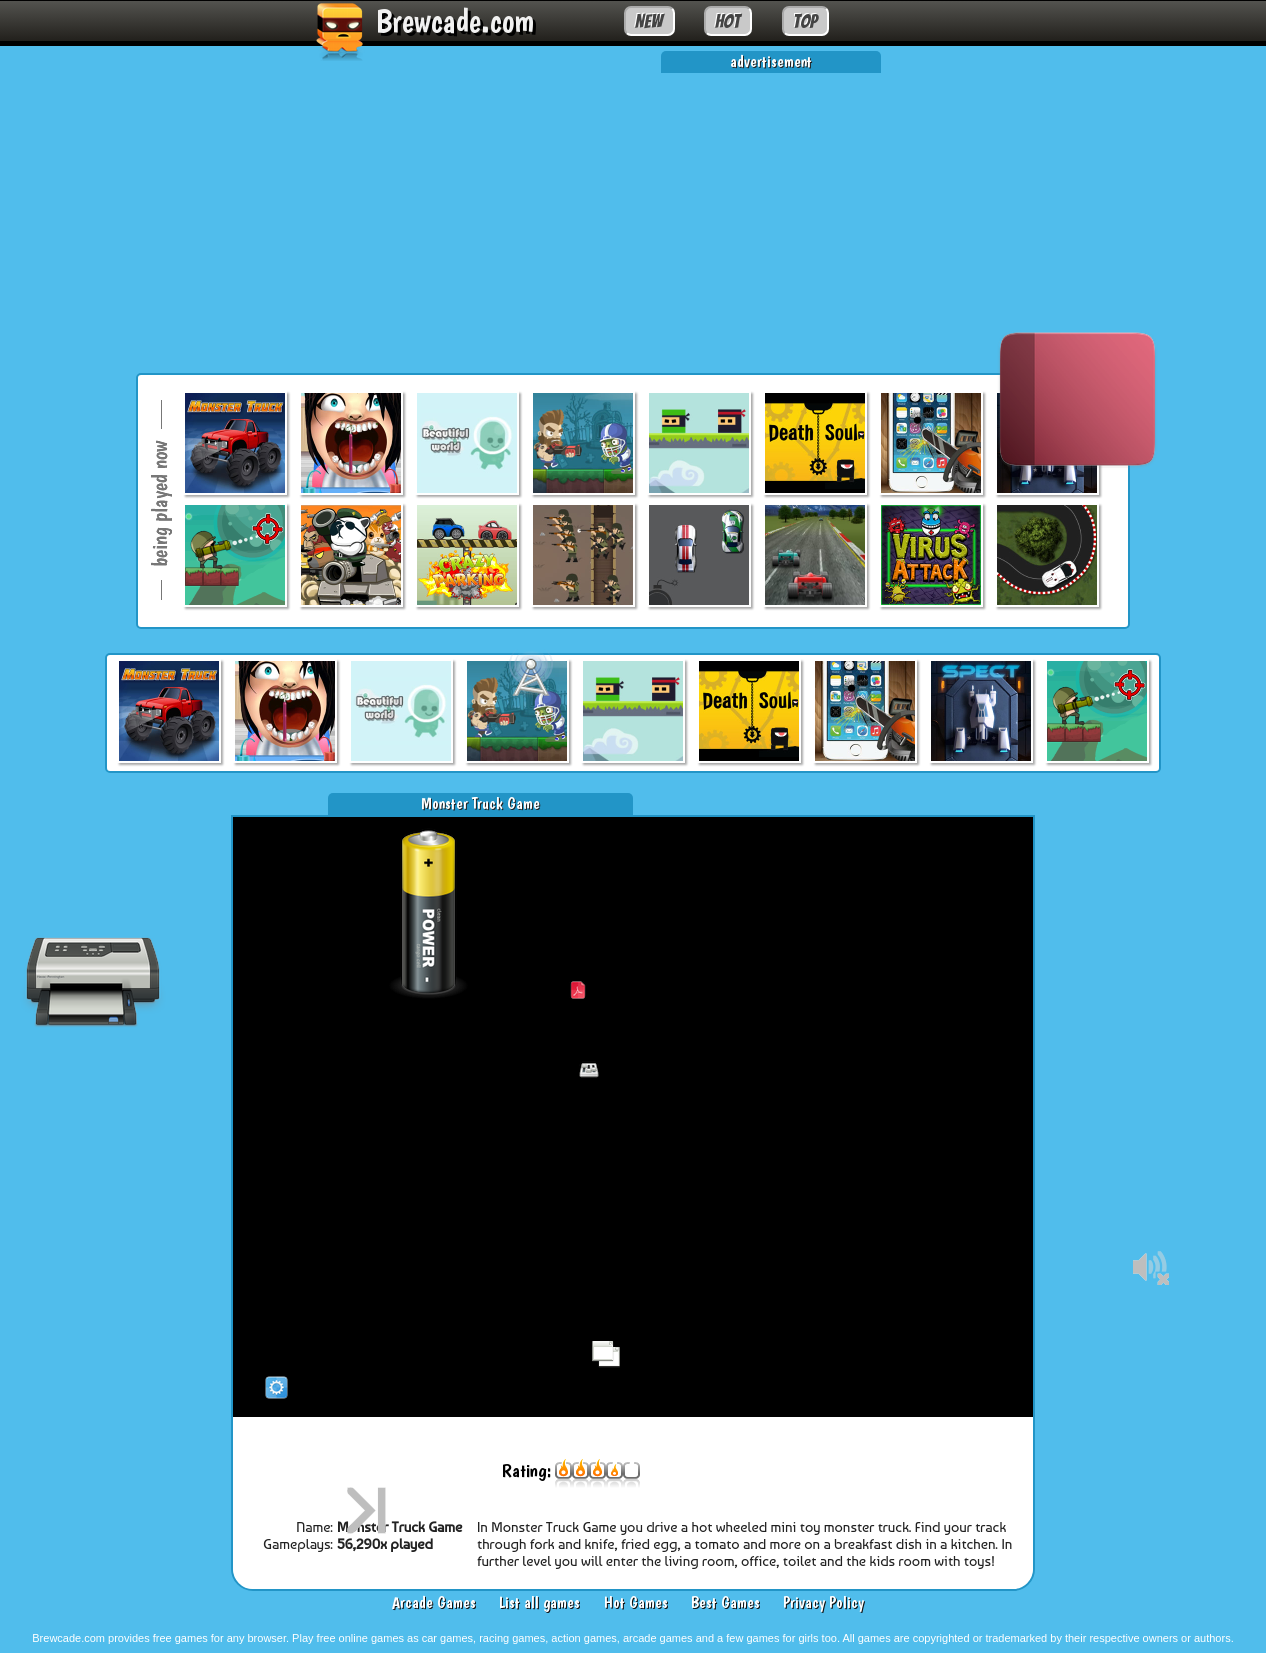 The height and width of the screenshot is (1653, 1266). Describe the element at coordinates (531, 674) in the screenshot. I see `indicates wireless network connectivity status` at that location.